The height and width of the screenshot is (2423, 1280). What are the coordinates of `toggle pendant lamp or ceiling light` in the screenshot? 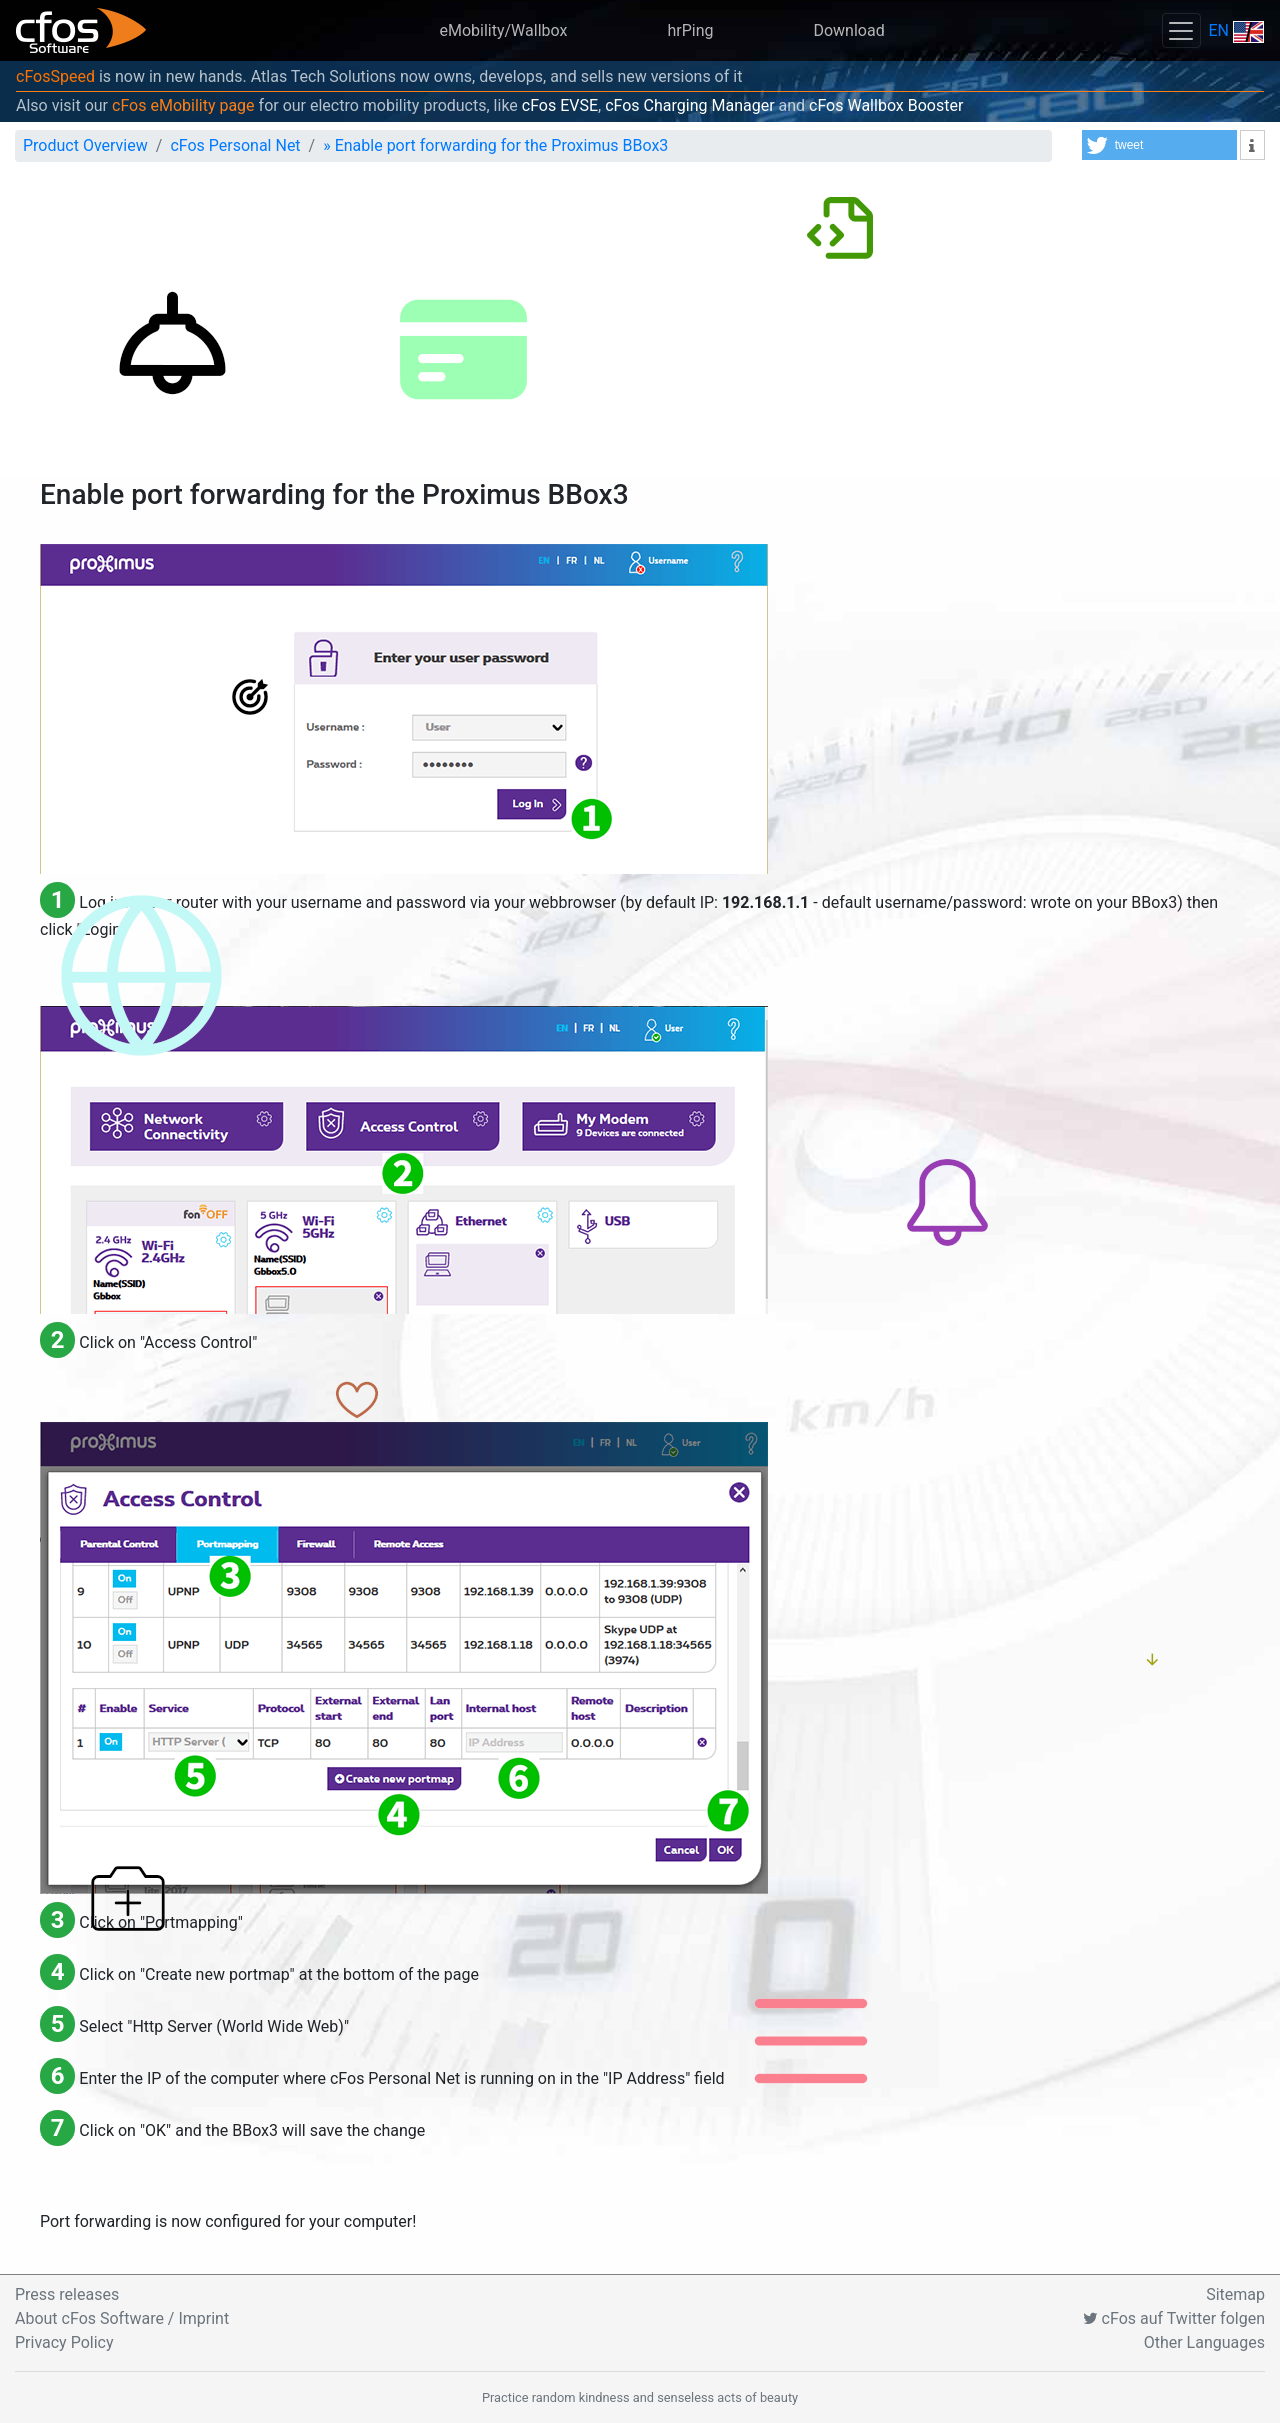 It's located at (172, 348).